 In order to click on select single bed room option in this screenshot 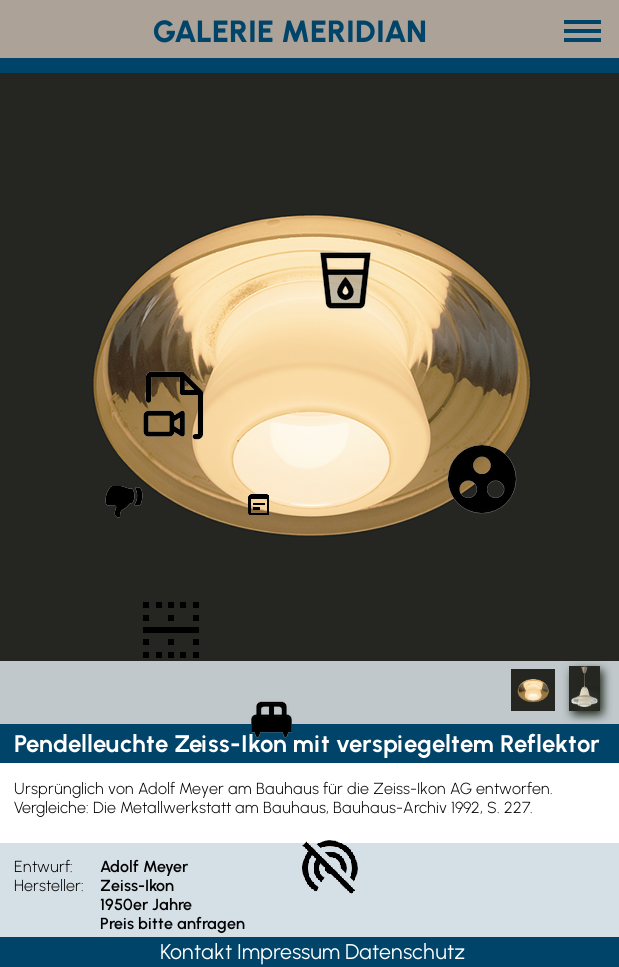, I will do `click(271, 719)`.